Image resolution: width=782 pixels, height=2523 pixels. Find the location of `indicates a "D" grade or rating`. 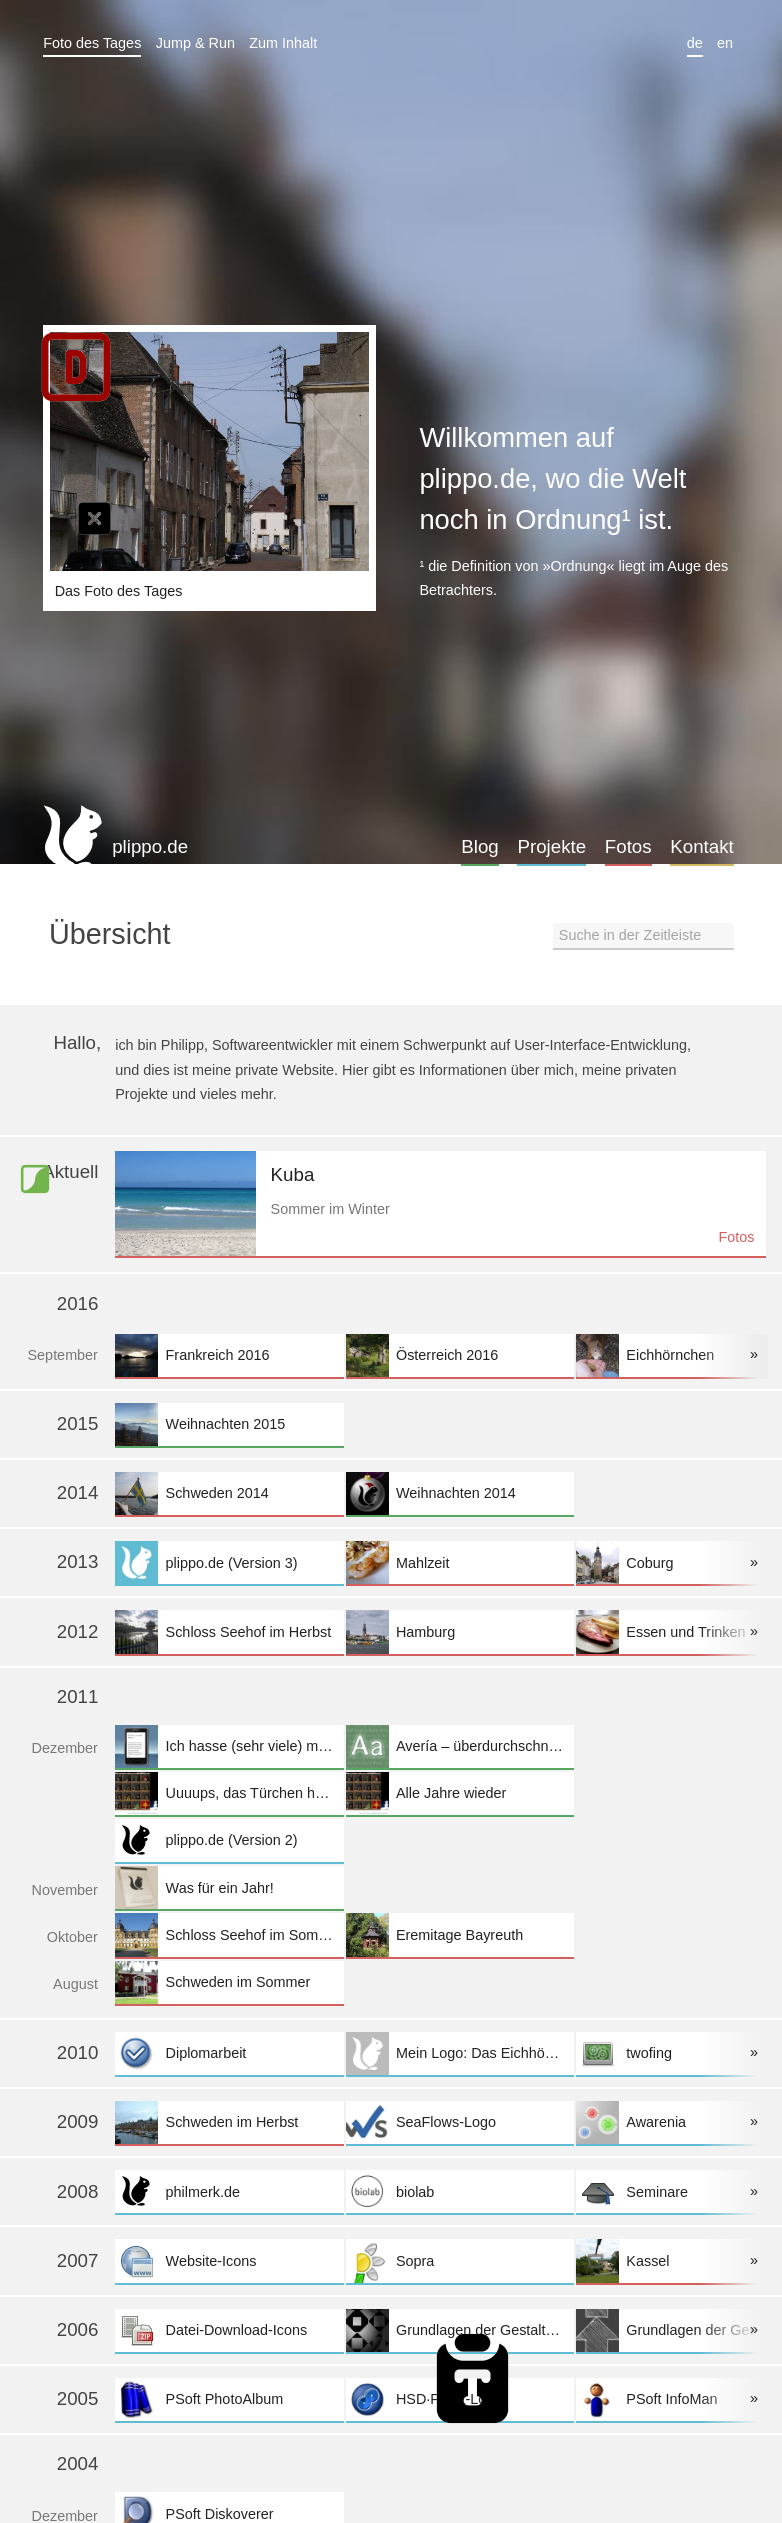

indicates a "D" grade or rating is located at coordinates (76, 367).